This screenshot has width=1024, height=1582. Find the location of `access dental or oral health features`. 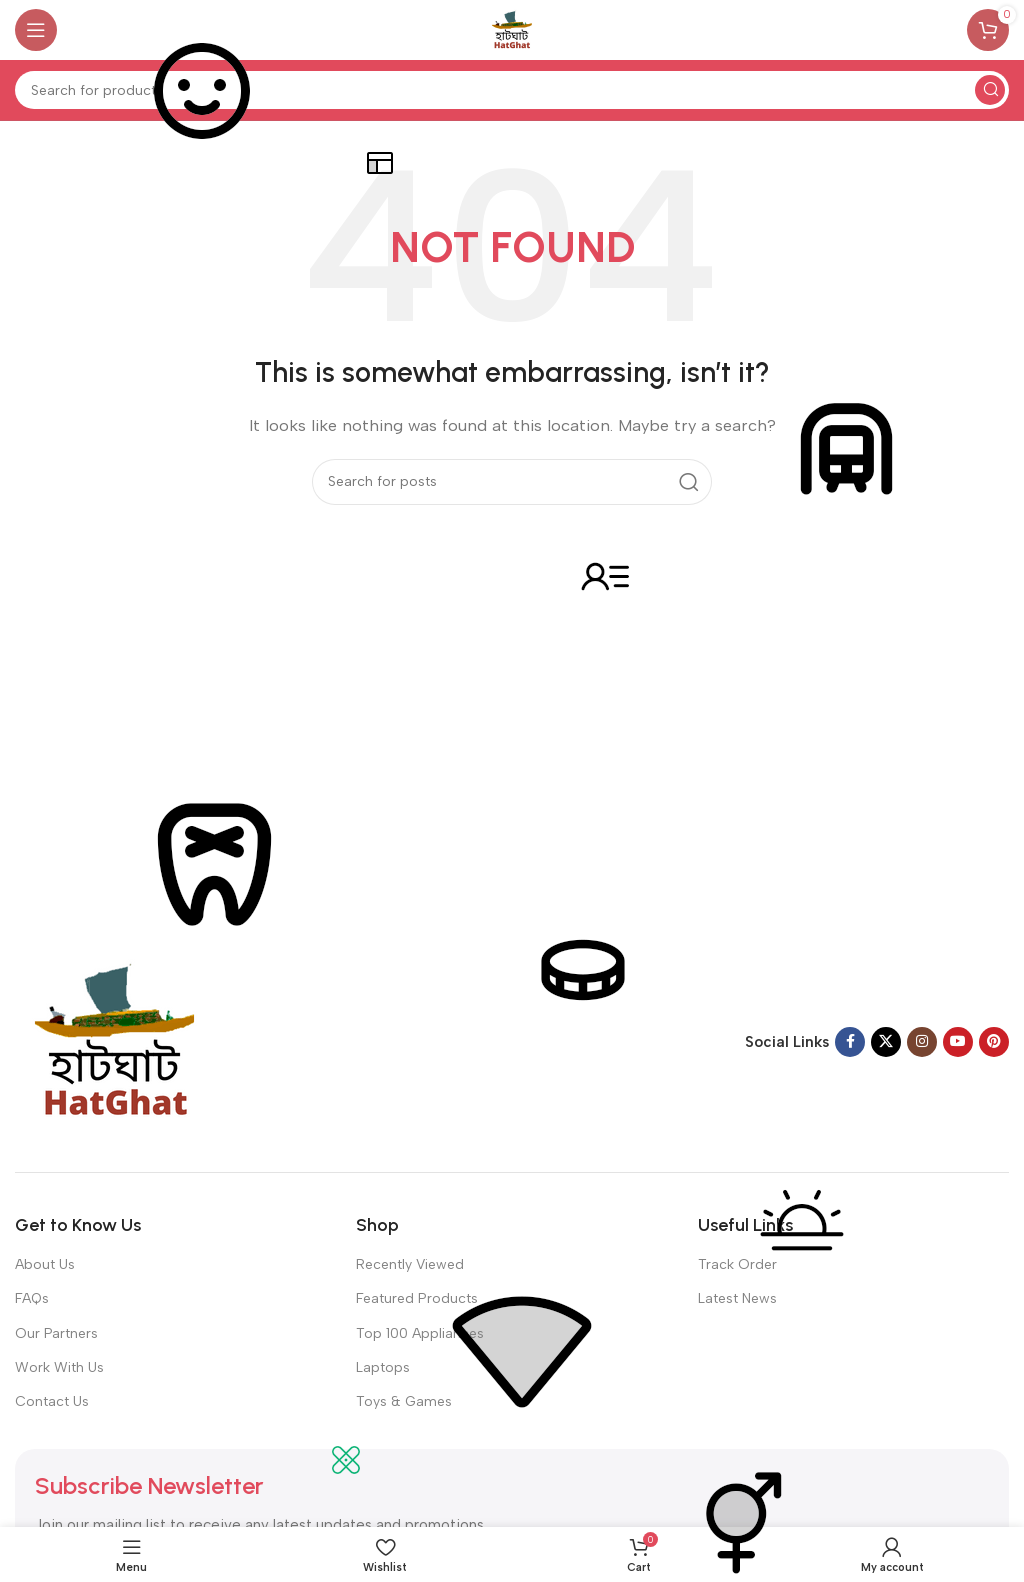

access dental or oral health features is located at coordinates (214, 864).